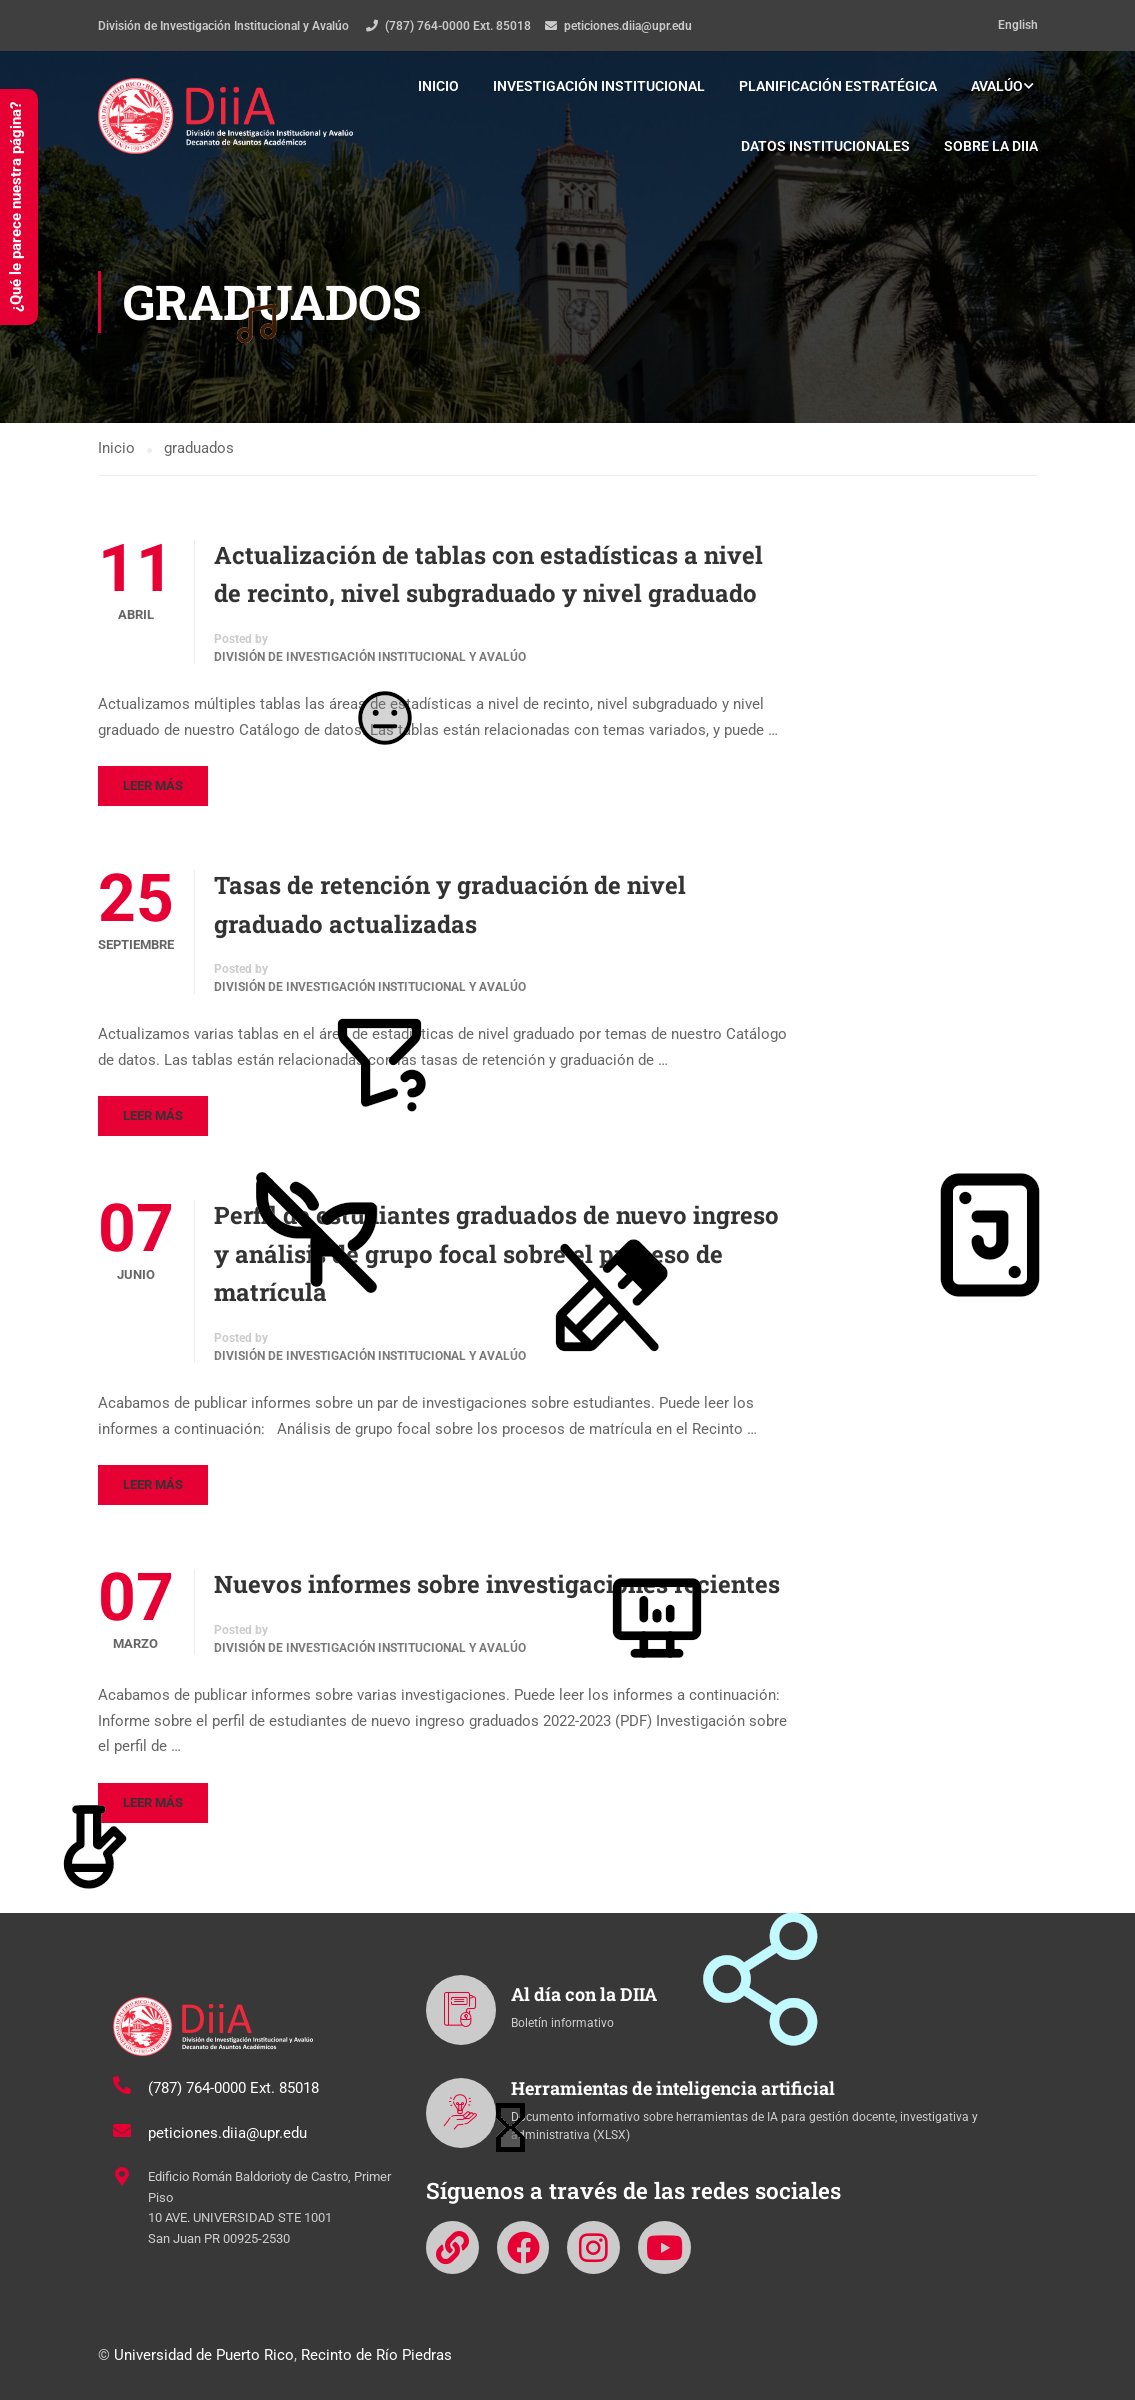 The image size is (1135, 2400). Describe the element at coordinates (765, 1979) in the screenshot. I see `share content to social networks` at that location.